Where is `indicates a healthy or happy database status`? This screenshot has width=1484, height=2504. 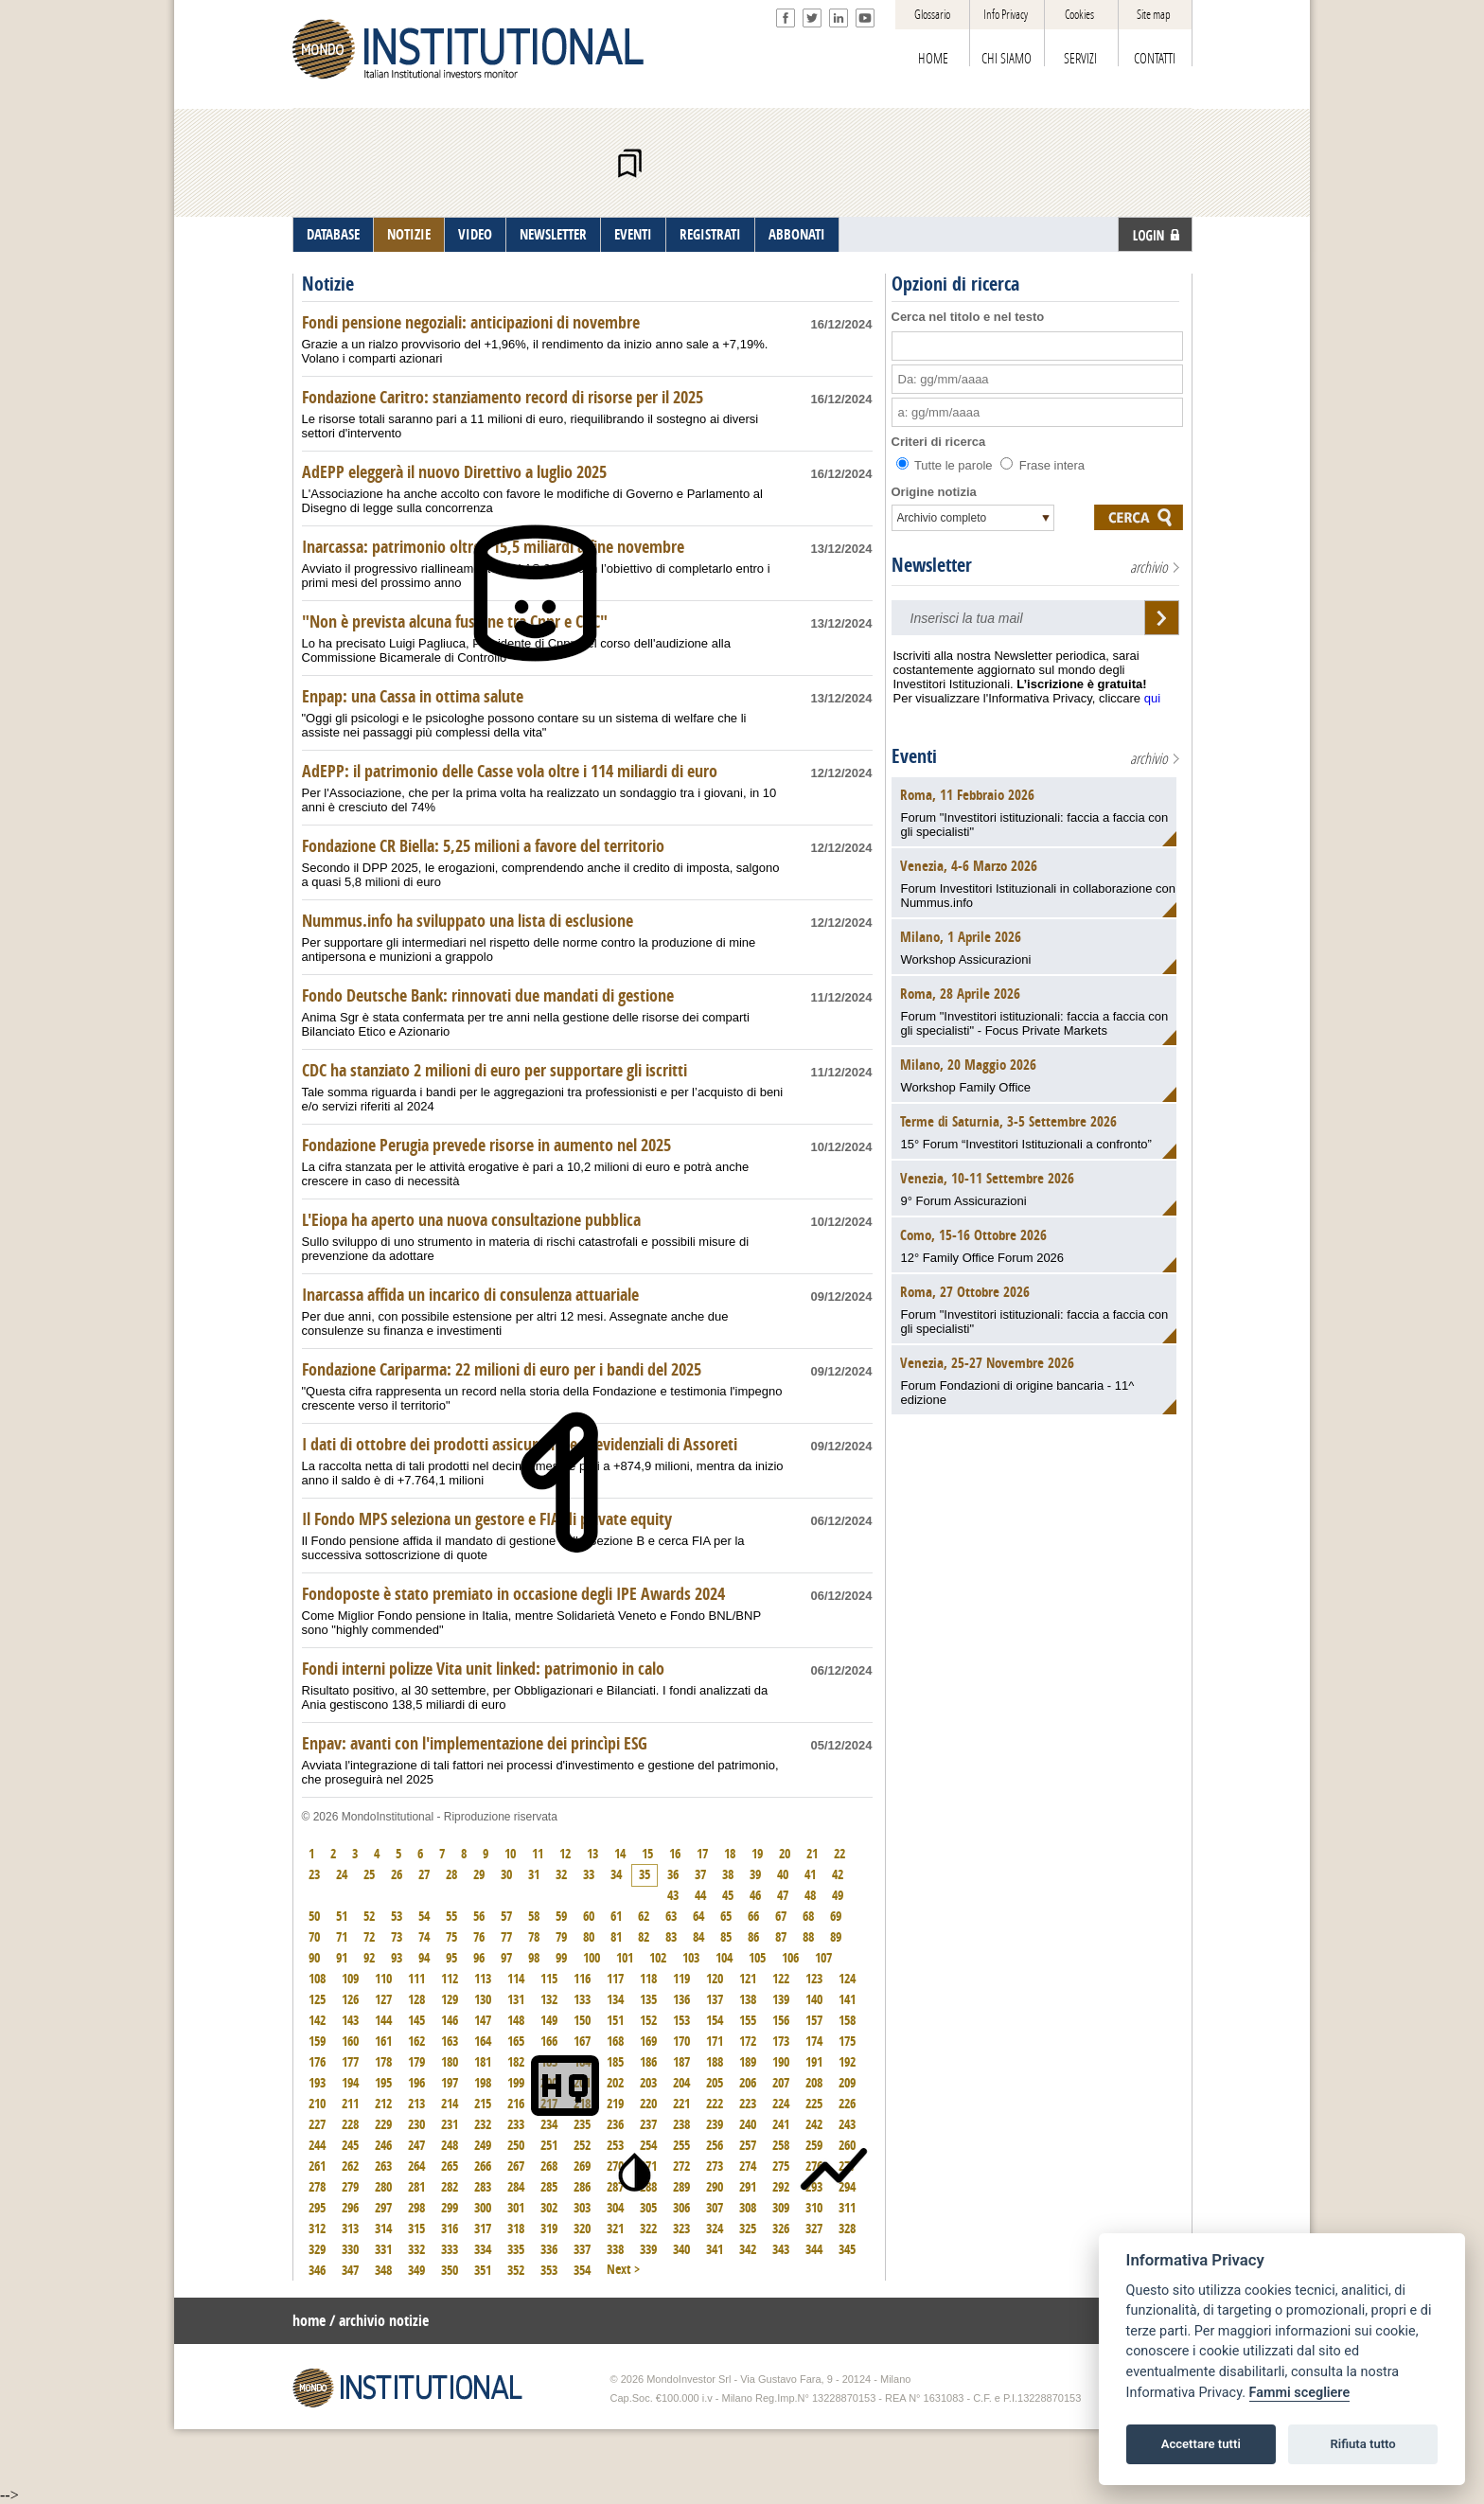
indicates a healthy or happy database status is located at coordinates (535, 593).